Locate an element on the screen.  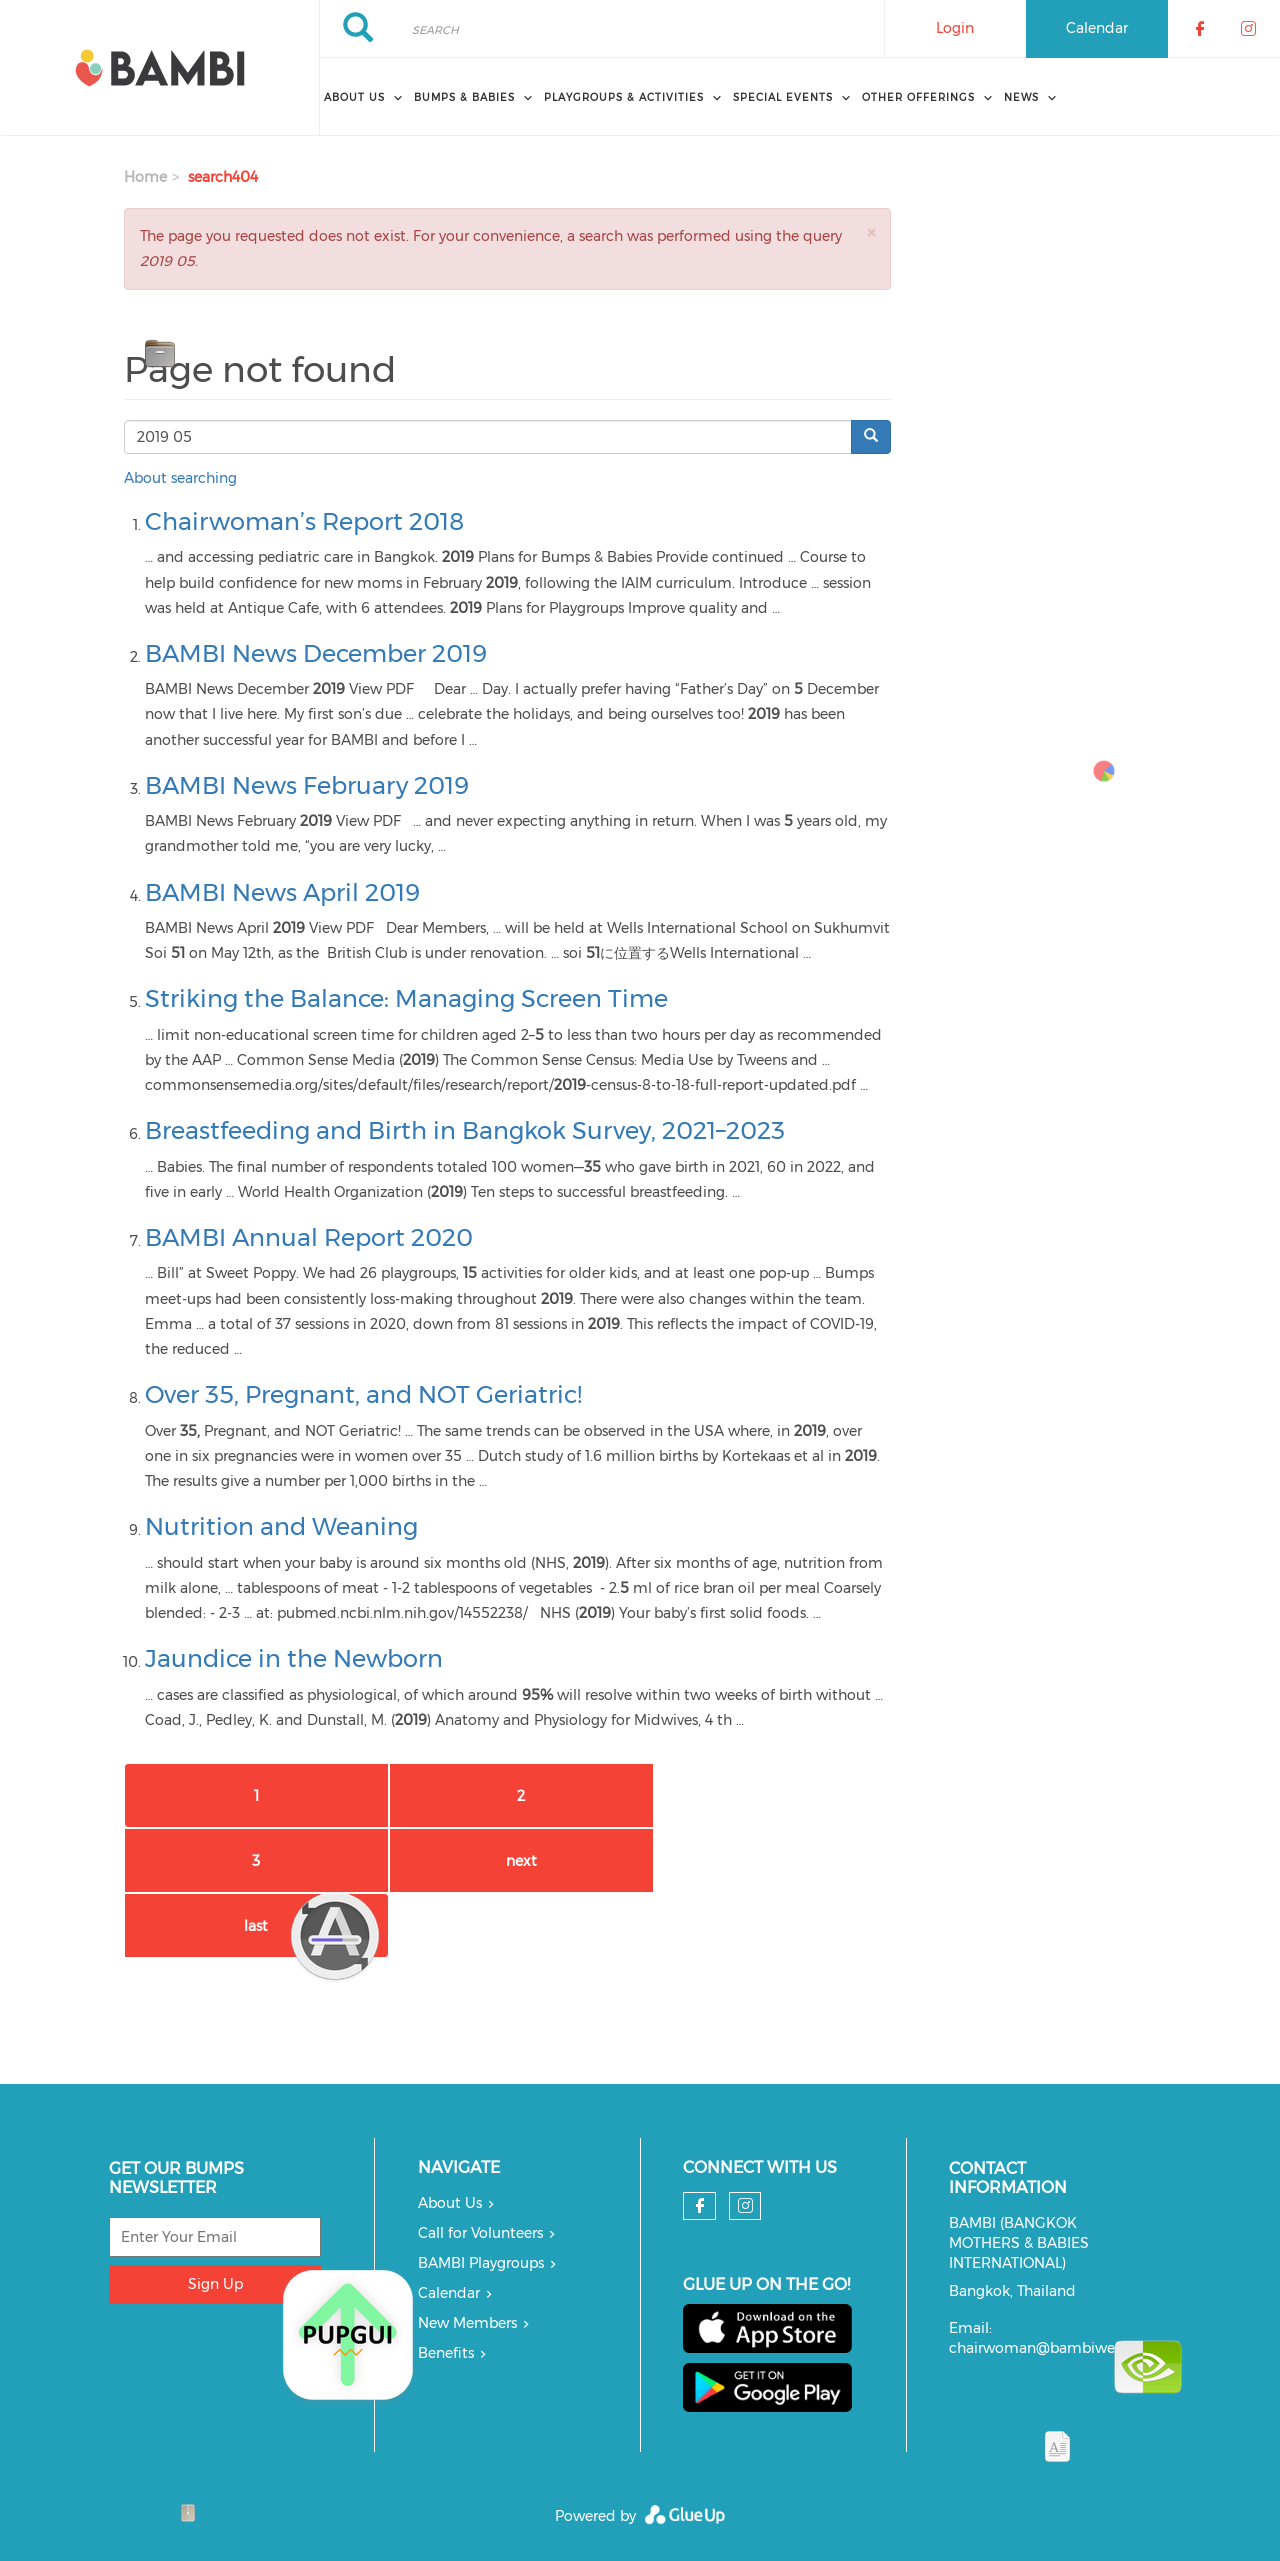
open disk usage analyzer is located at coordinates (1104, 771).